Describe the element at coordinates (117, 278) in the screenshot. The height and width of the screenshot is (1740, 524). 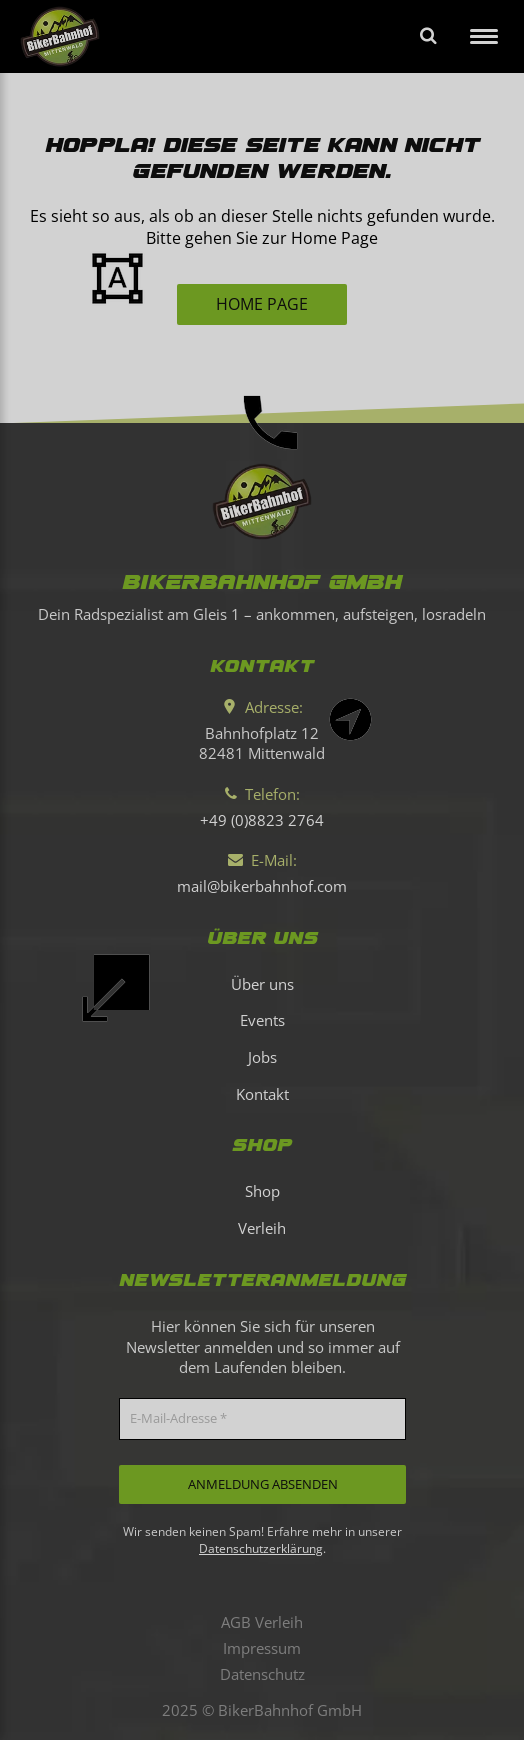
I see `format or edit text box properties` at that location.